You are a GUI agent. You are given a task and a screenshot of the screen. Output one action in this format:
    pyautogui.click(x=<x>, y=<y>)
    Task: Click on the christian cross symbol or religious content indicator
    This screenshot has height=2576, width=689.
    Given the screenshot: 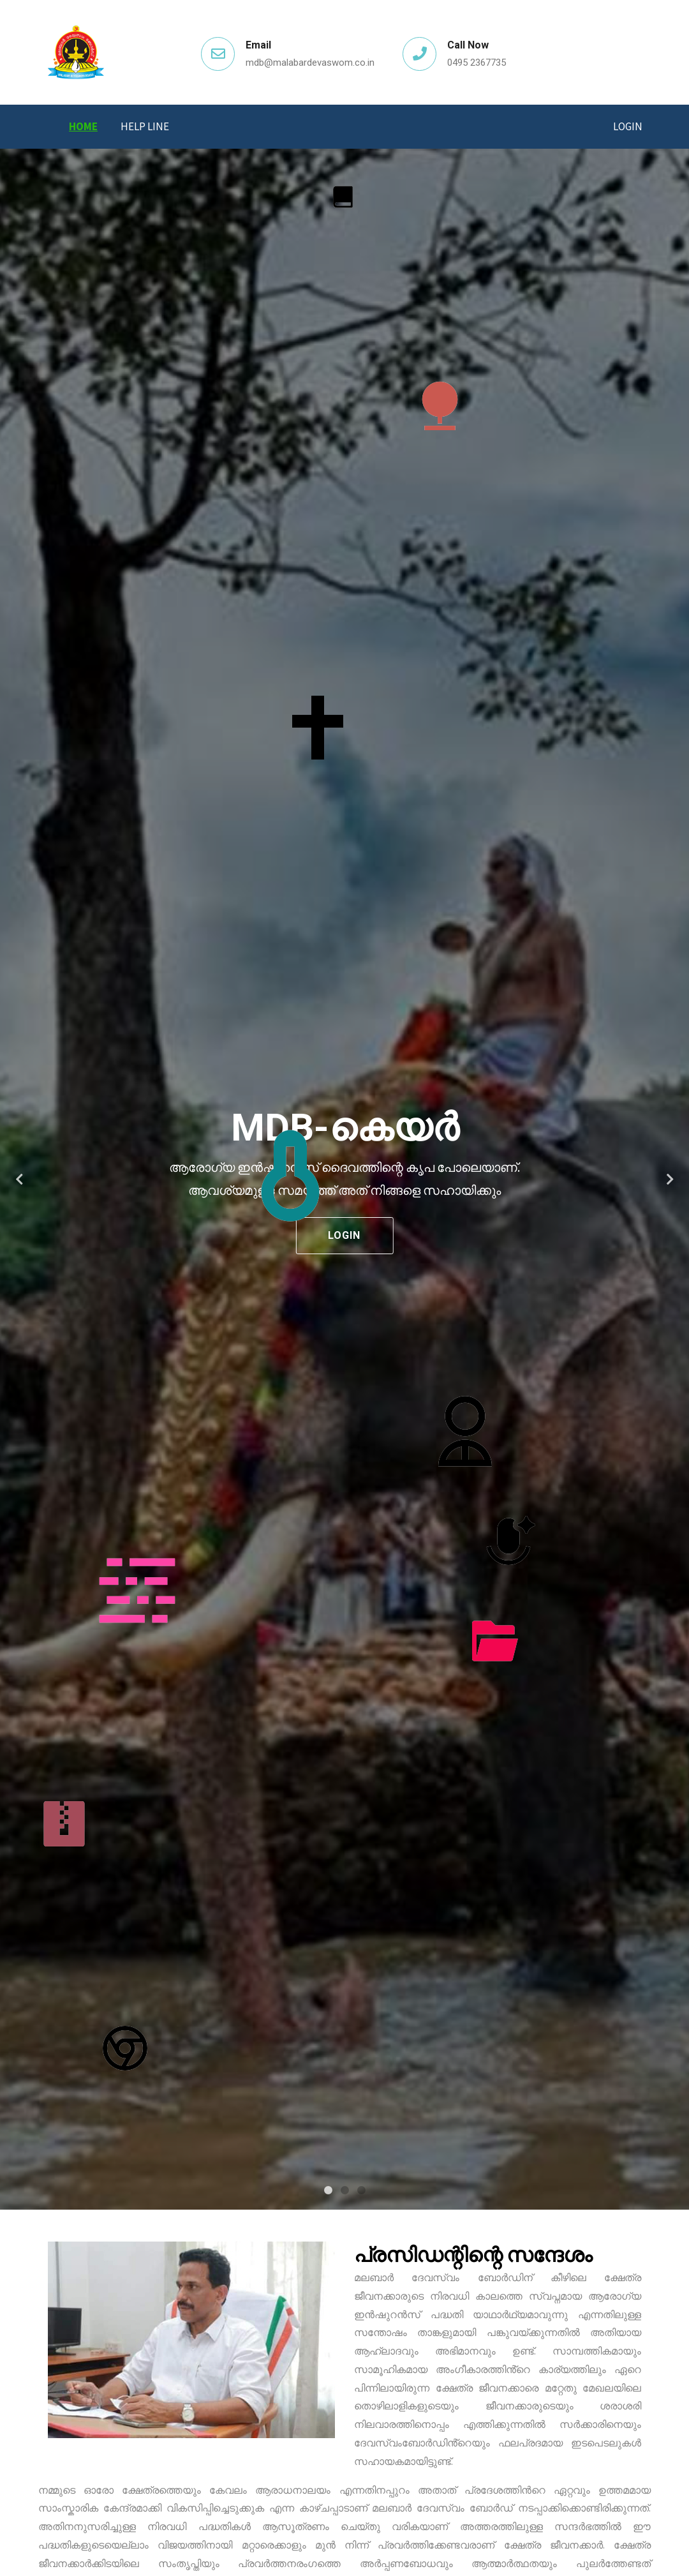 What is the action you would take?
    pyautogui.click(x=318, y=728)
    